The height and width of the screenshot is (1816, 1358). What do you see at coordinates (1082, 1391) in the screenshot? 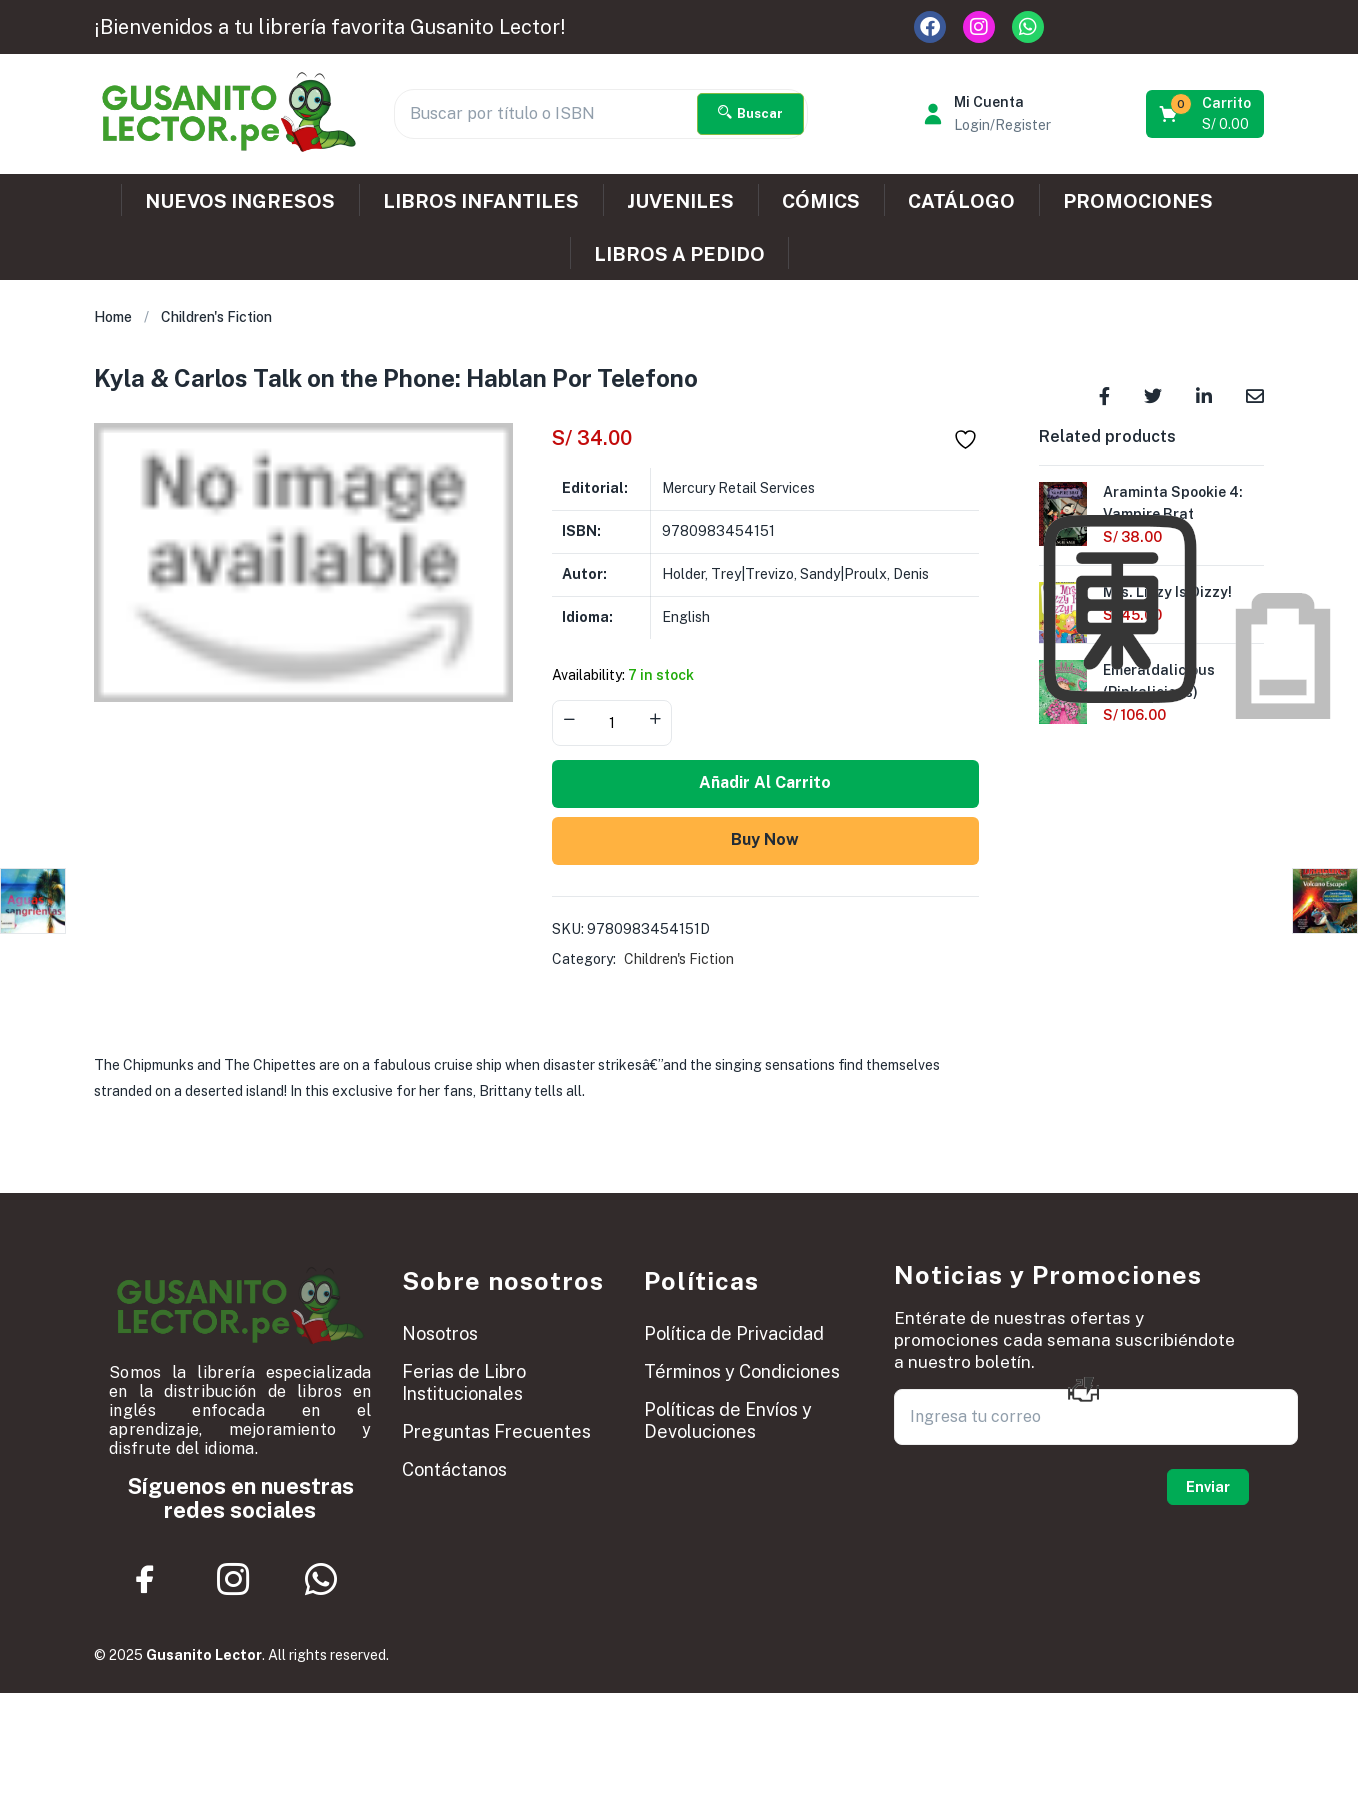
I see `check engine diagnostic alerts` at bounding box center [1082, 1391].